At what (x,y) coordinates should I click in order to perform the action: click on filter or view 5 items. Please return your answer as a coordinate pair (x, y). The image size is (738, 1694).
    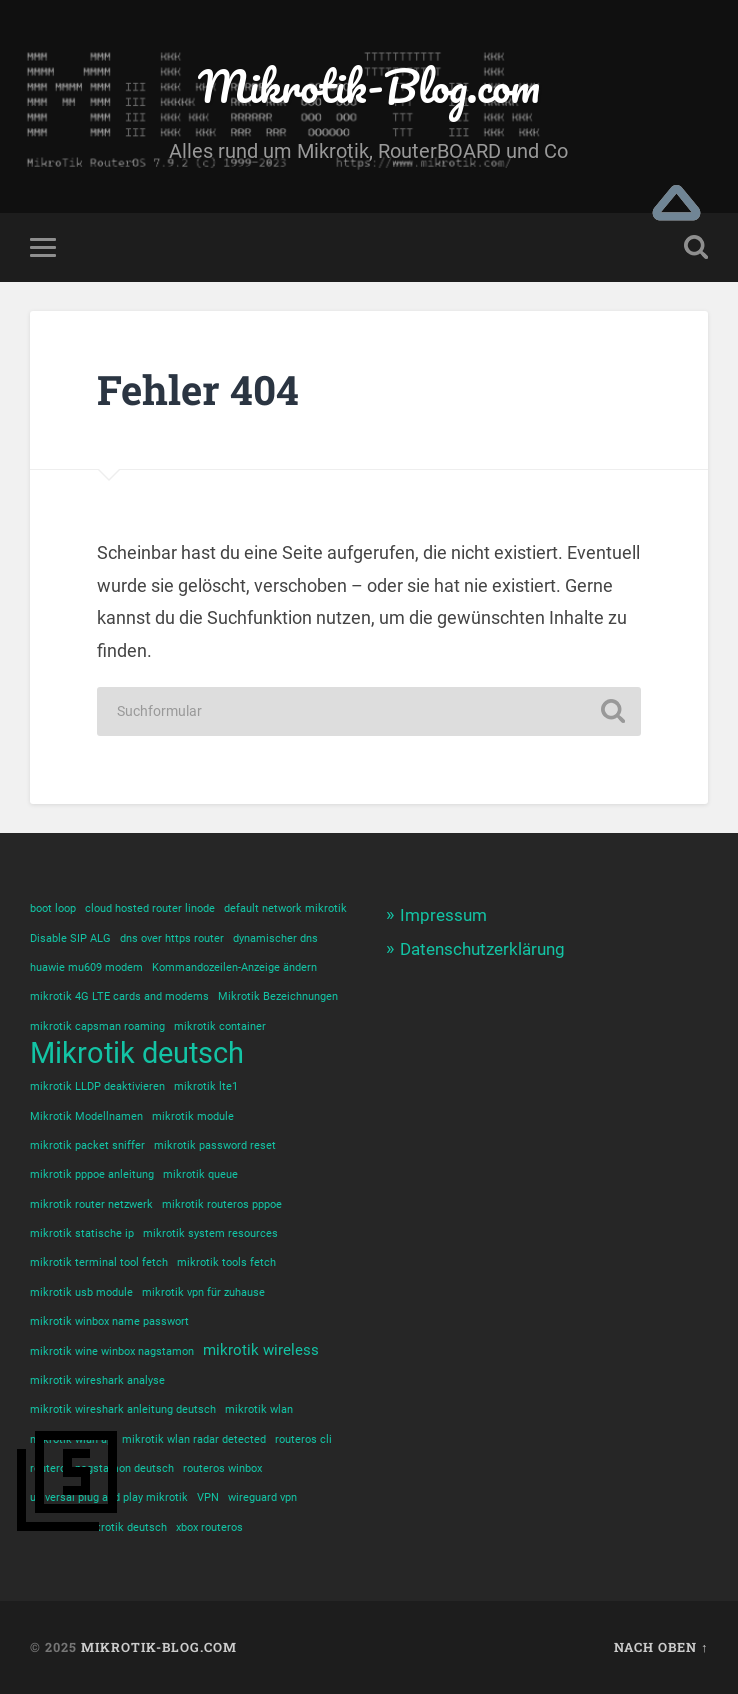
    Looking at the image, I should click on (67, 1481).